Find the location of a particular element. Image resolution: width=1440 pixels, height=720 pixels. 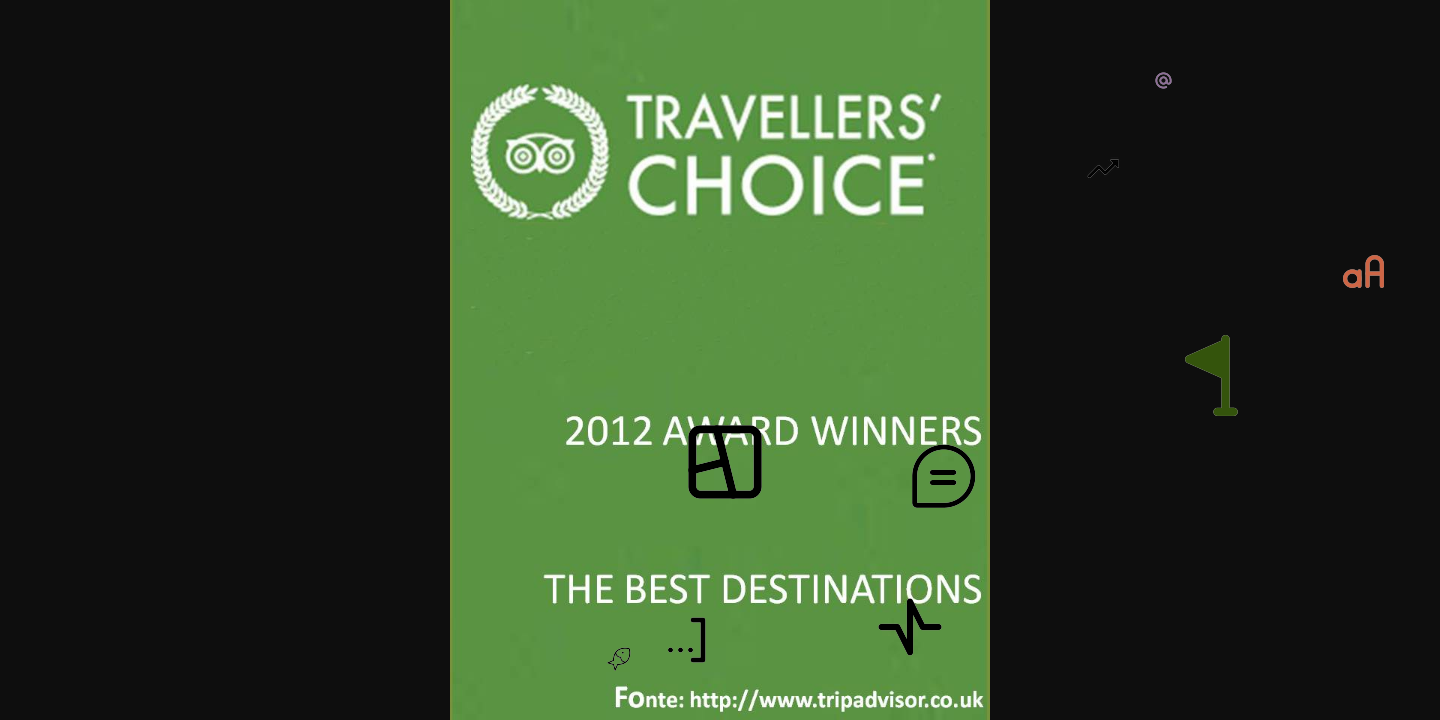

switch to collage layout view is located at coordinates (725, 462).